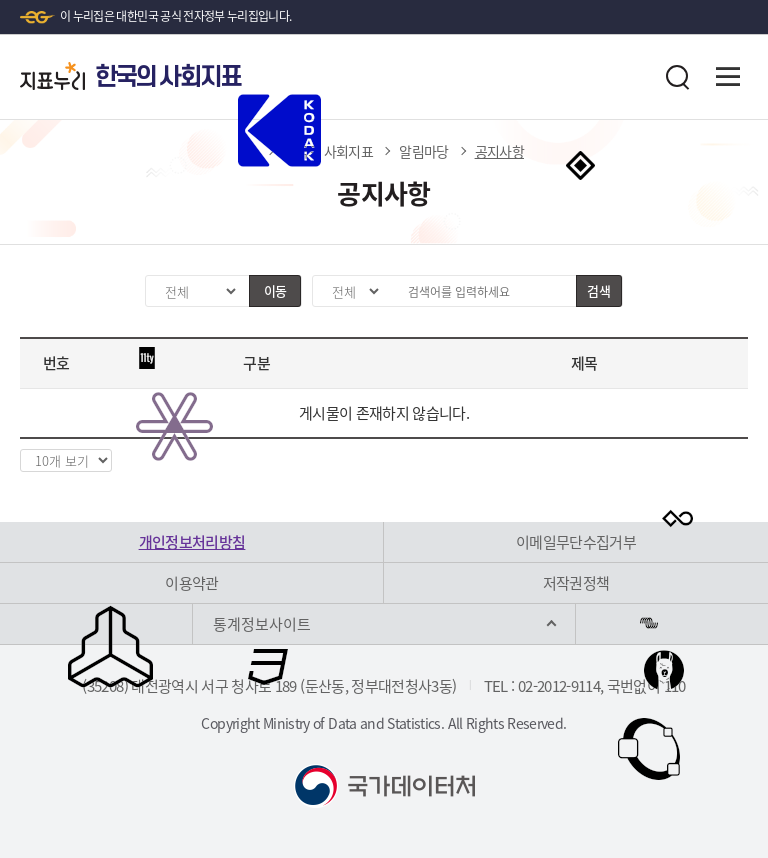  What do you see at coordinates (649, 749) in the screenshot?
I see `open GNU Octave application` at bounding box center [649, 749].